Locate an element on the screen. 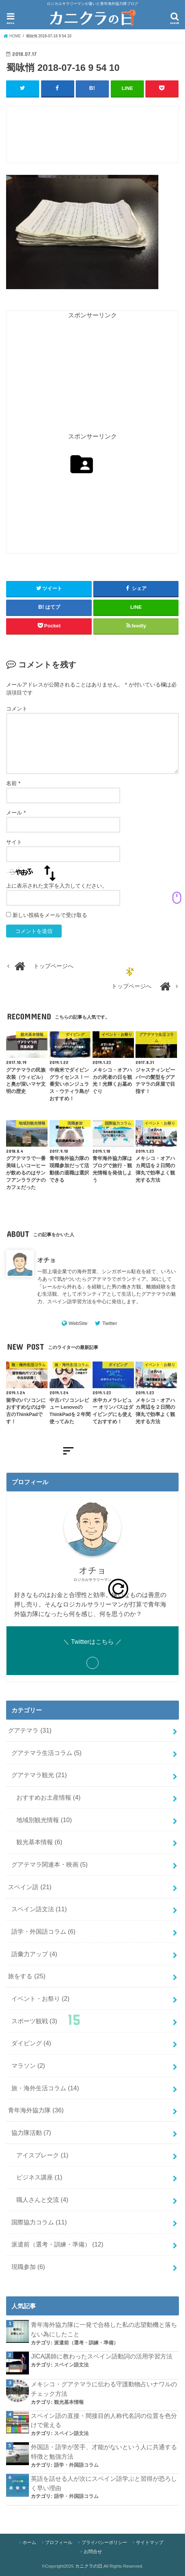  indicates 15 unread items or notifications is located at coordinates (73, 2020).